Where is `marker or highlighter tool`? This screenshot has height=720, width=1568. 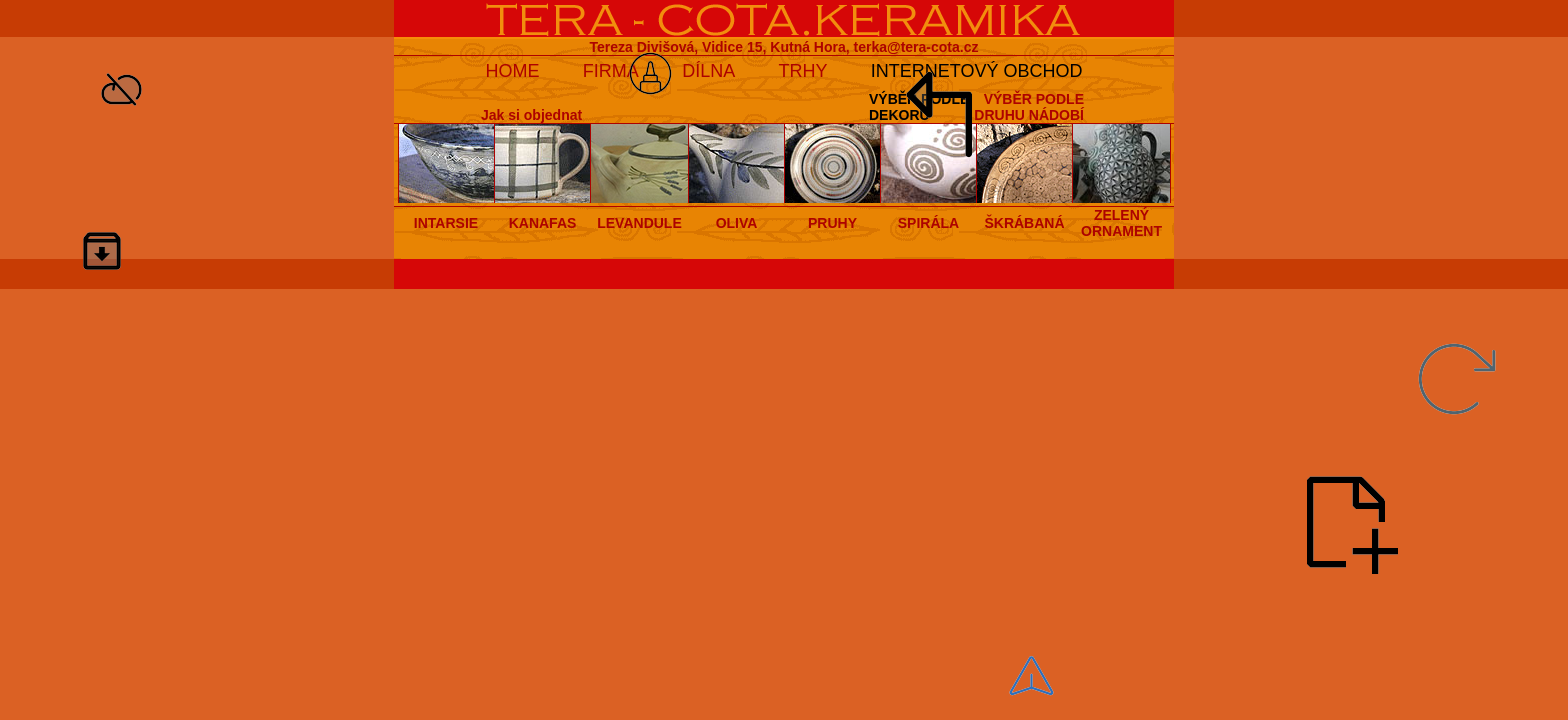 marker or highlighter tool is located at coordinates (650, 73).